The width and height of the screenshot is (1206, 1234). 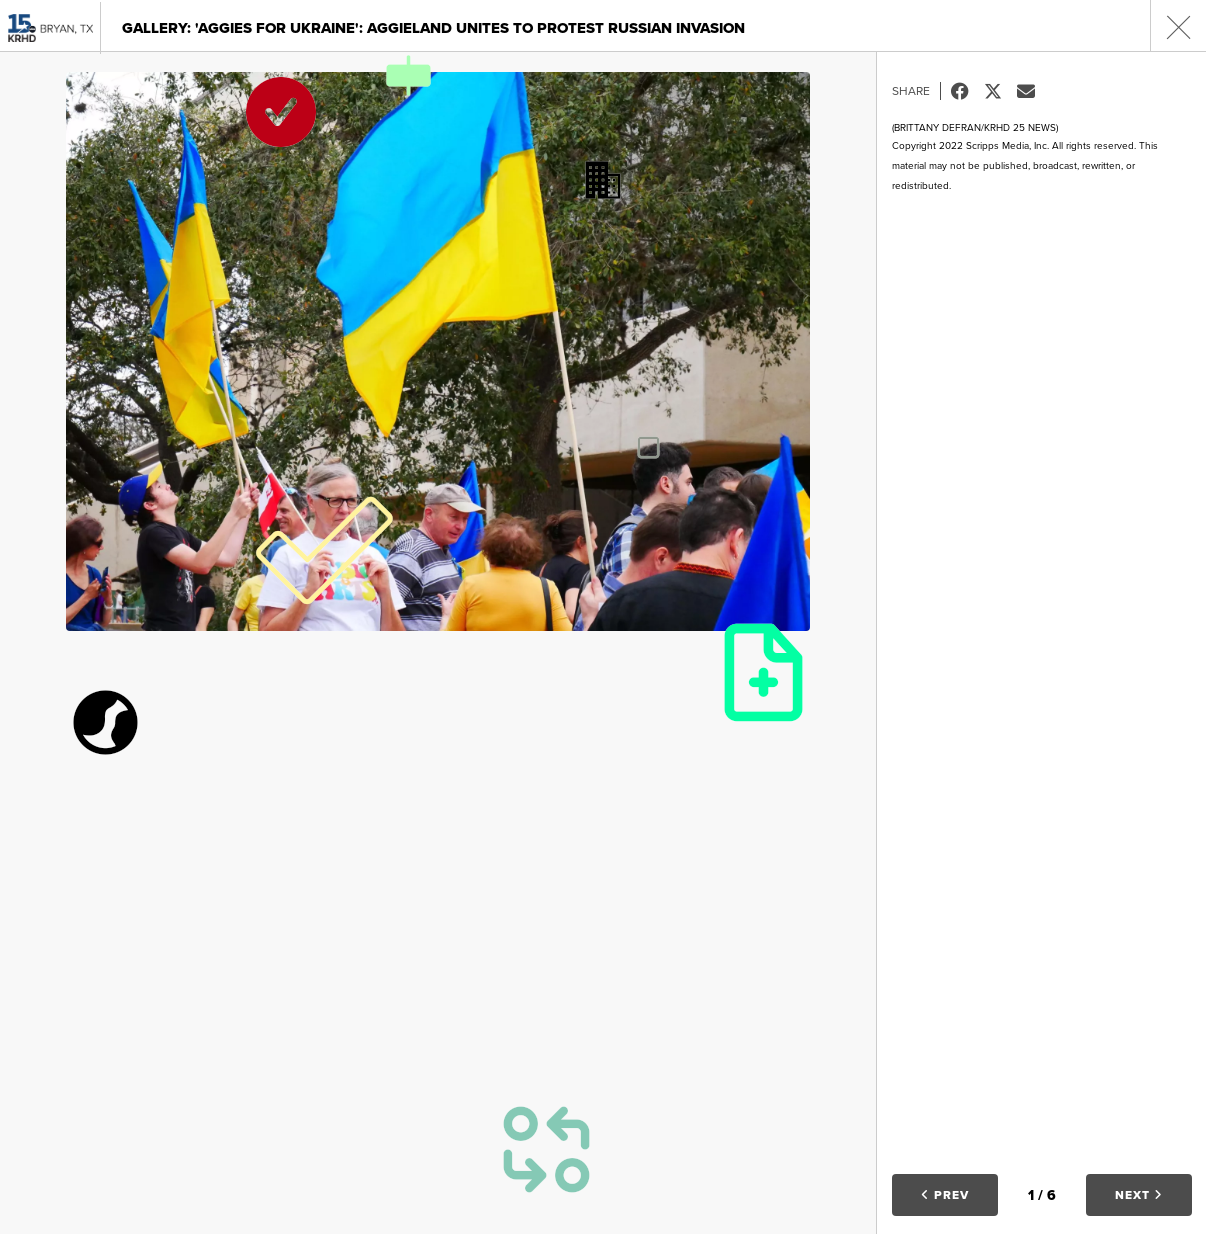 What do you see at coordinates (648, 447) in the screenshot?
I see `stop media playback` at bounding box center [648, 447].